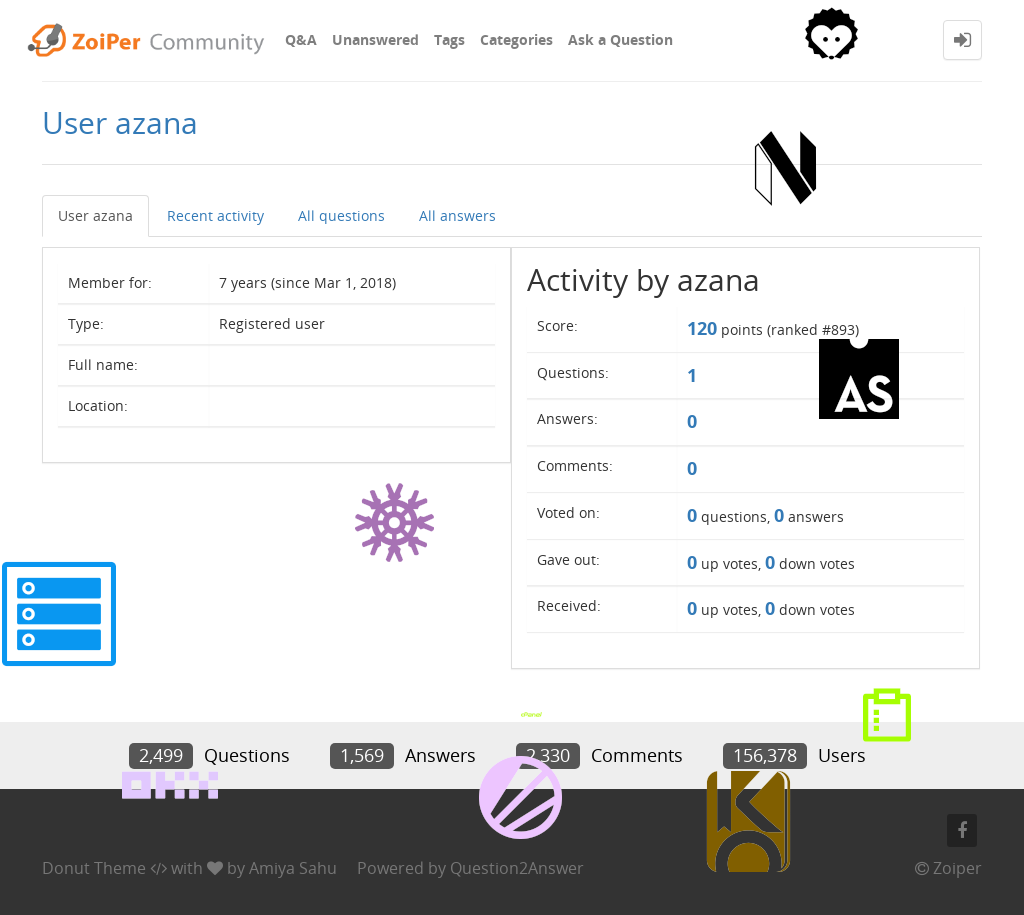  I want to click on ESL Gaming logo, so click(520, 797).